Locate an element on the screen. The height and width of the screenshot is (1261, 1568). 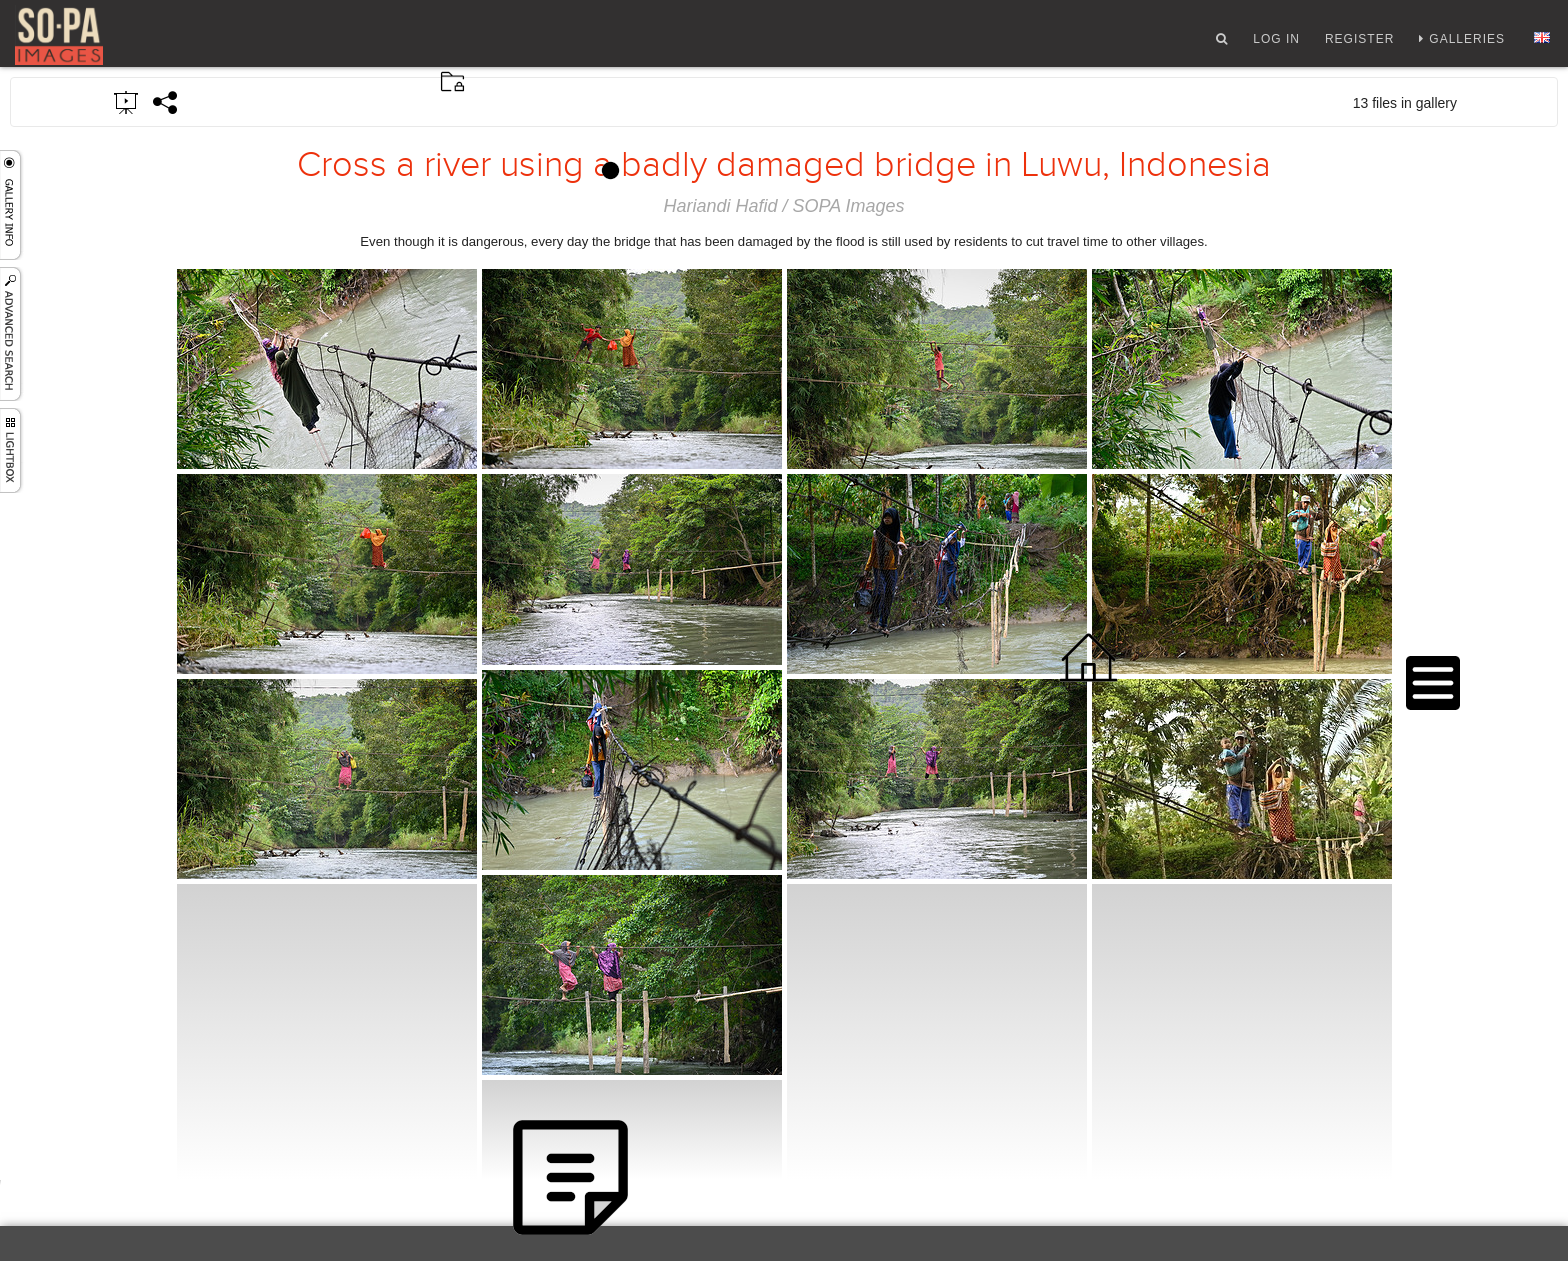
create a new note is located at coordinates (570, 1177).